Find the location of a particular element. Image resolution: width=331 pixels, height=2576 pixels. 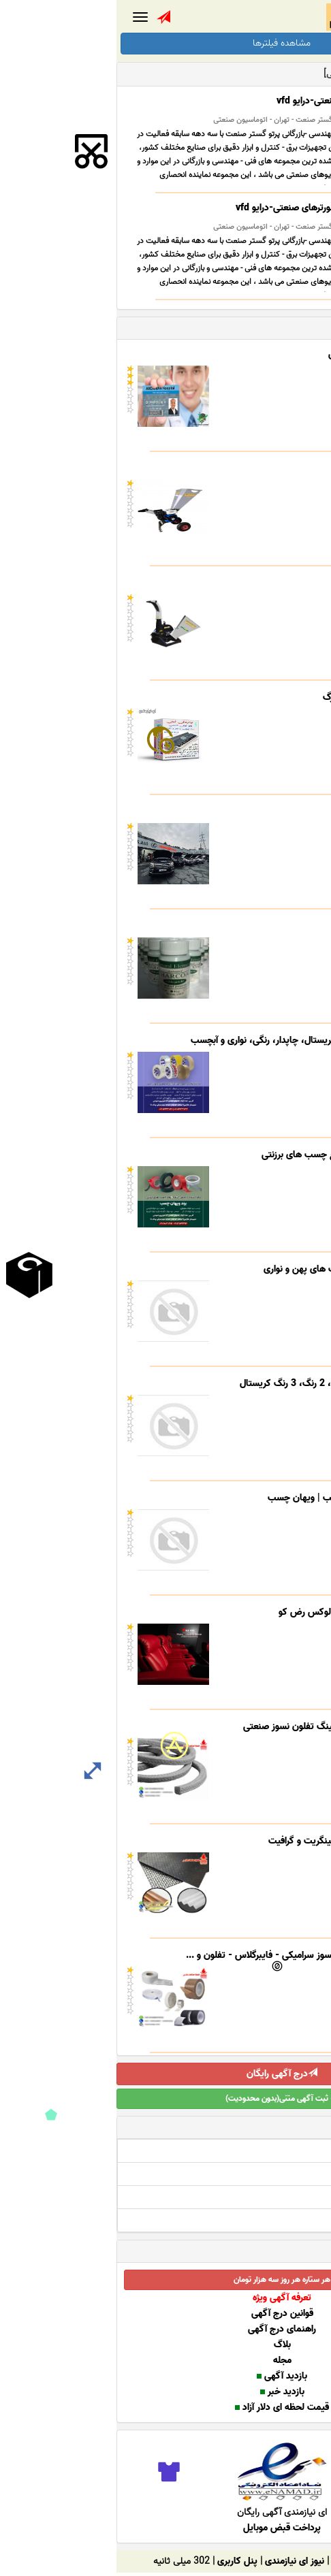

capture a screenshot is located at coordinates (91, 150).